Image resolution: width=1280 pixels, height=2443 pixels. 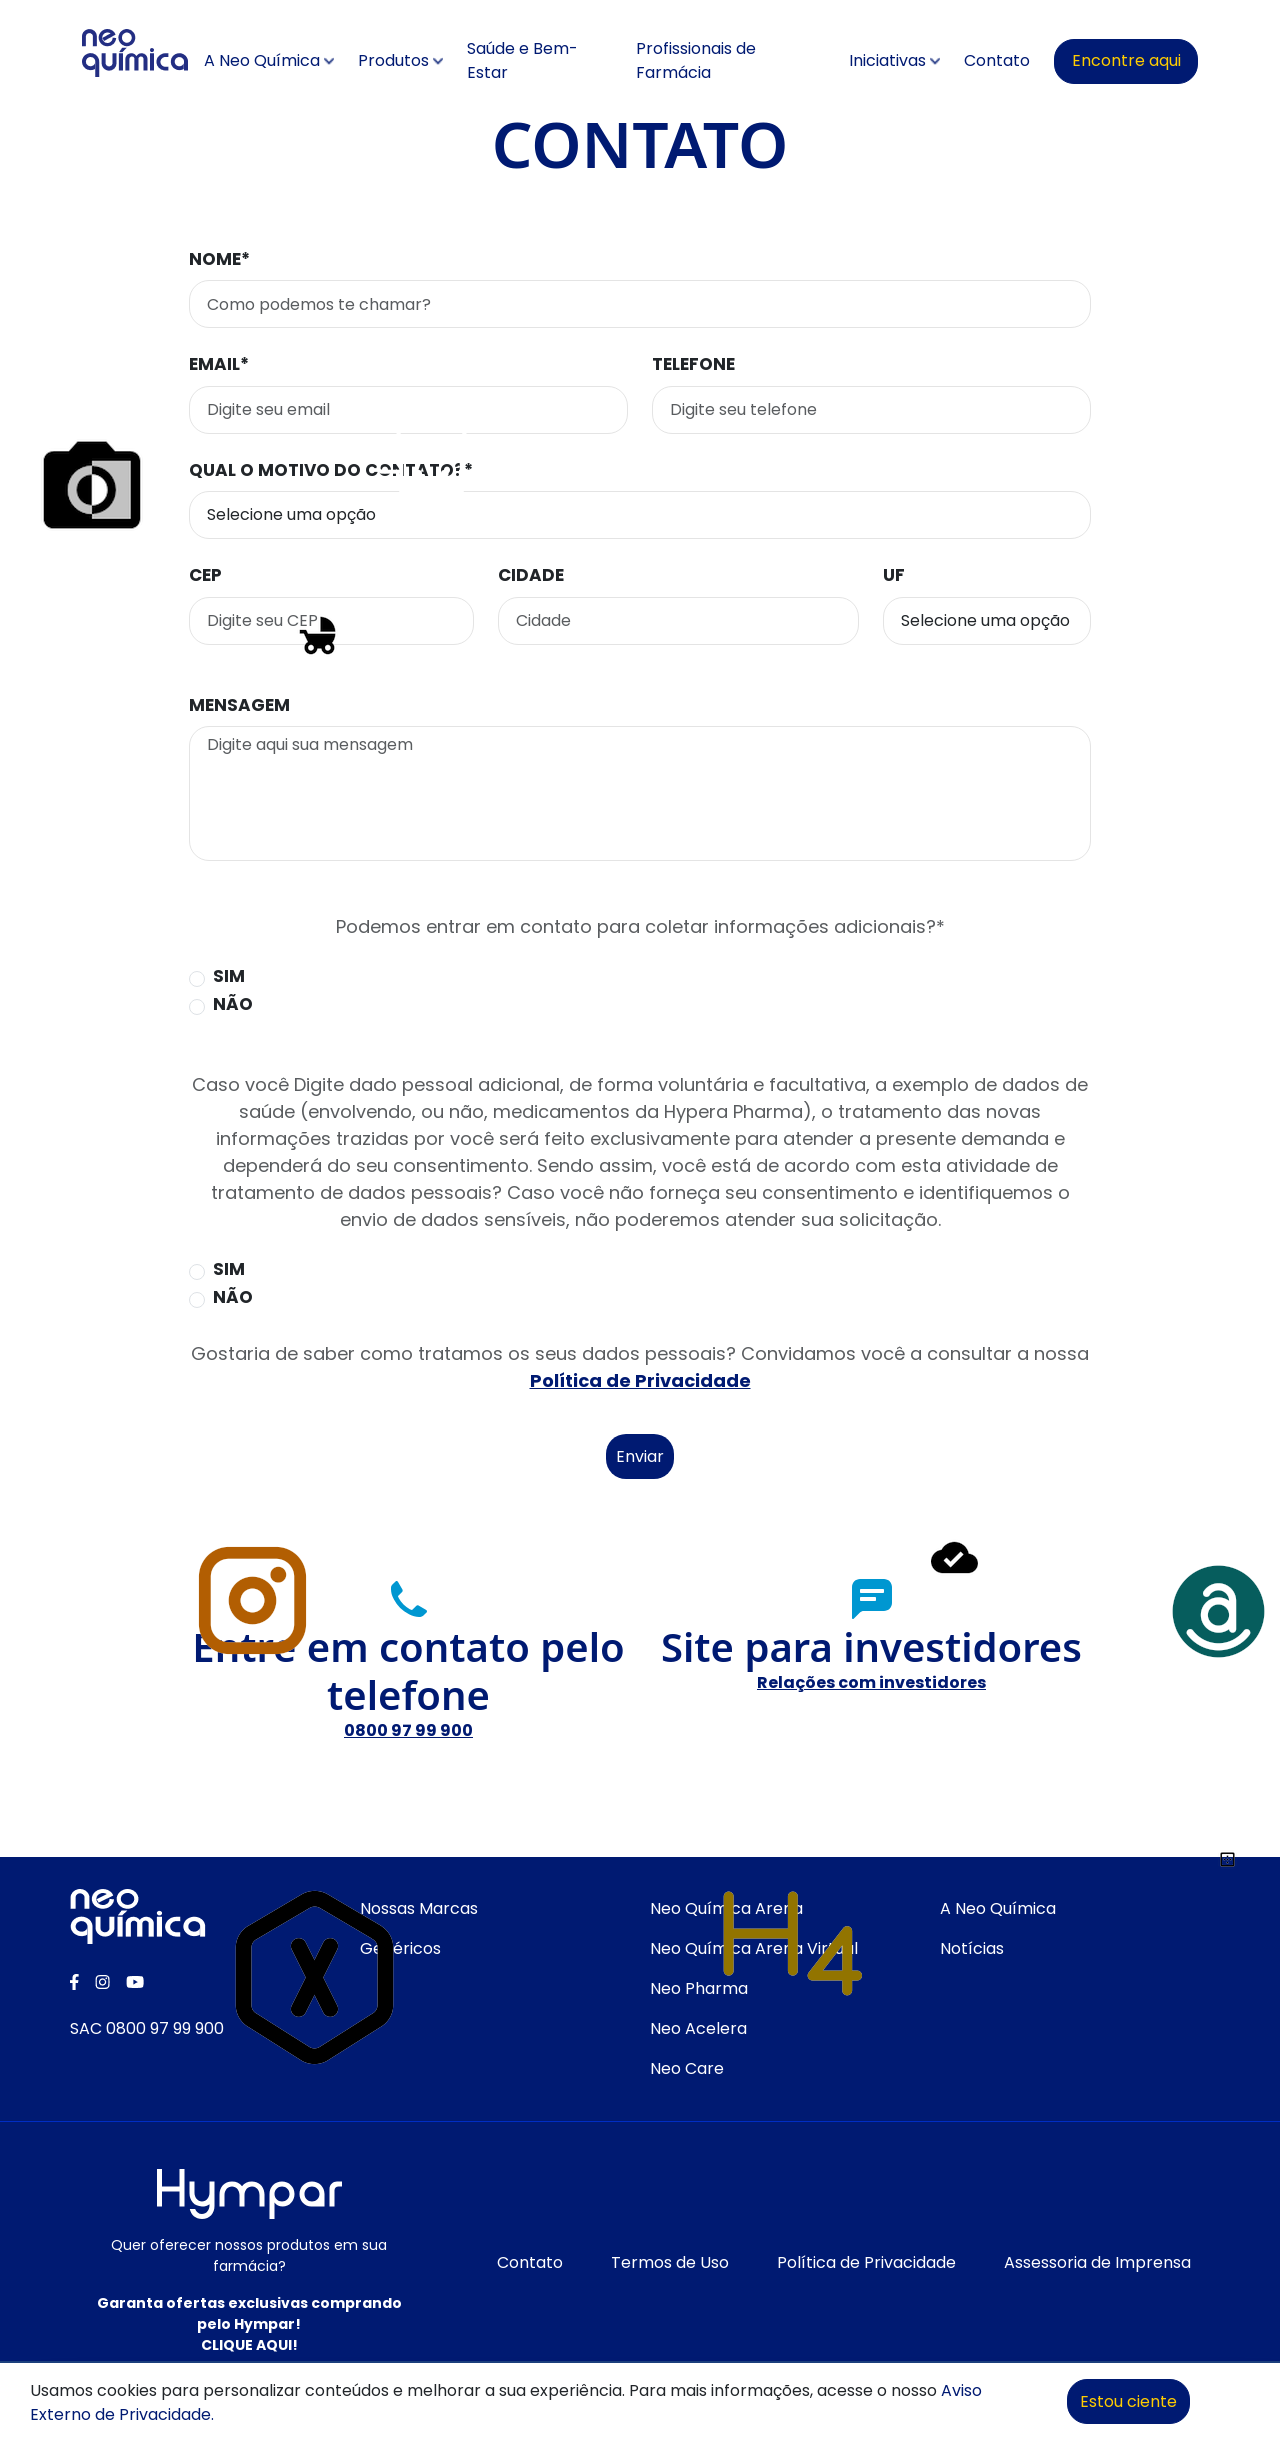 What do you see at coordinates (252, 1600) in the screenshot?
I see `open Instagram app` at bounding box center [252, 1600].